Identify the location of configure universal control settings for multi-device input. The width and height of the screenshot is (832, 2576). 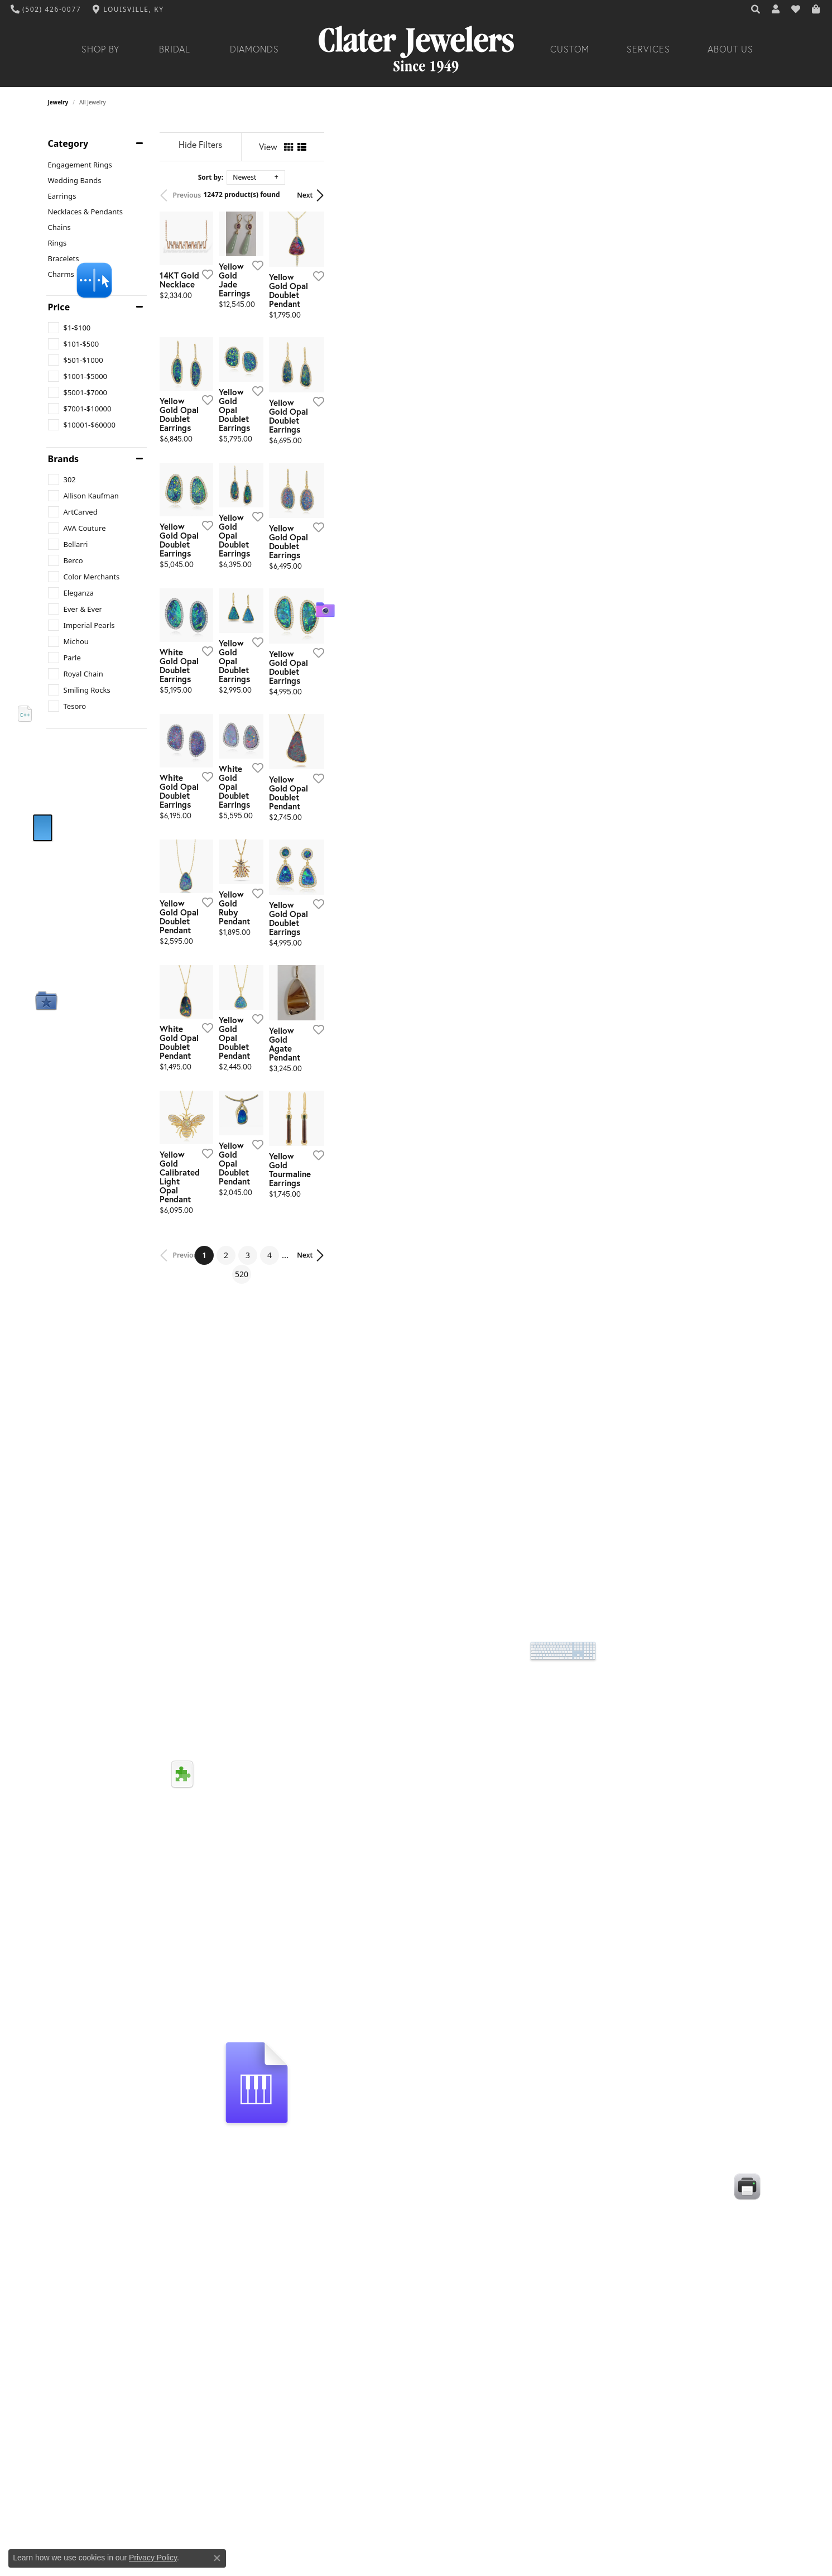
(94, 280).